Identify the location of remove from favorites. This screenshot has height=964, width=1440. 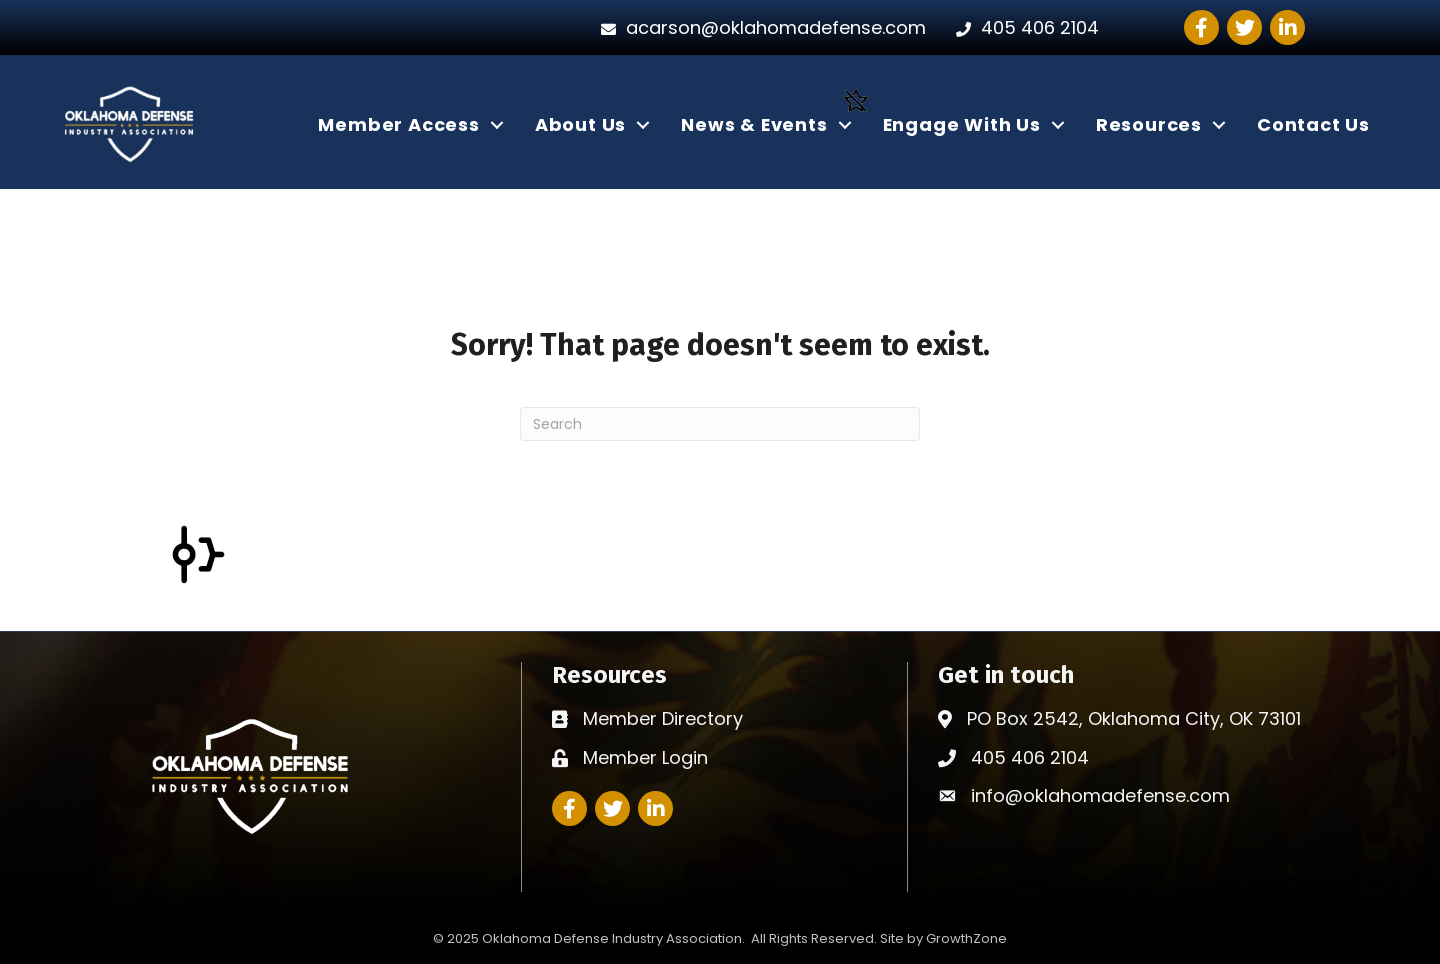
(856, 101).